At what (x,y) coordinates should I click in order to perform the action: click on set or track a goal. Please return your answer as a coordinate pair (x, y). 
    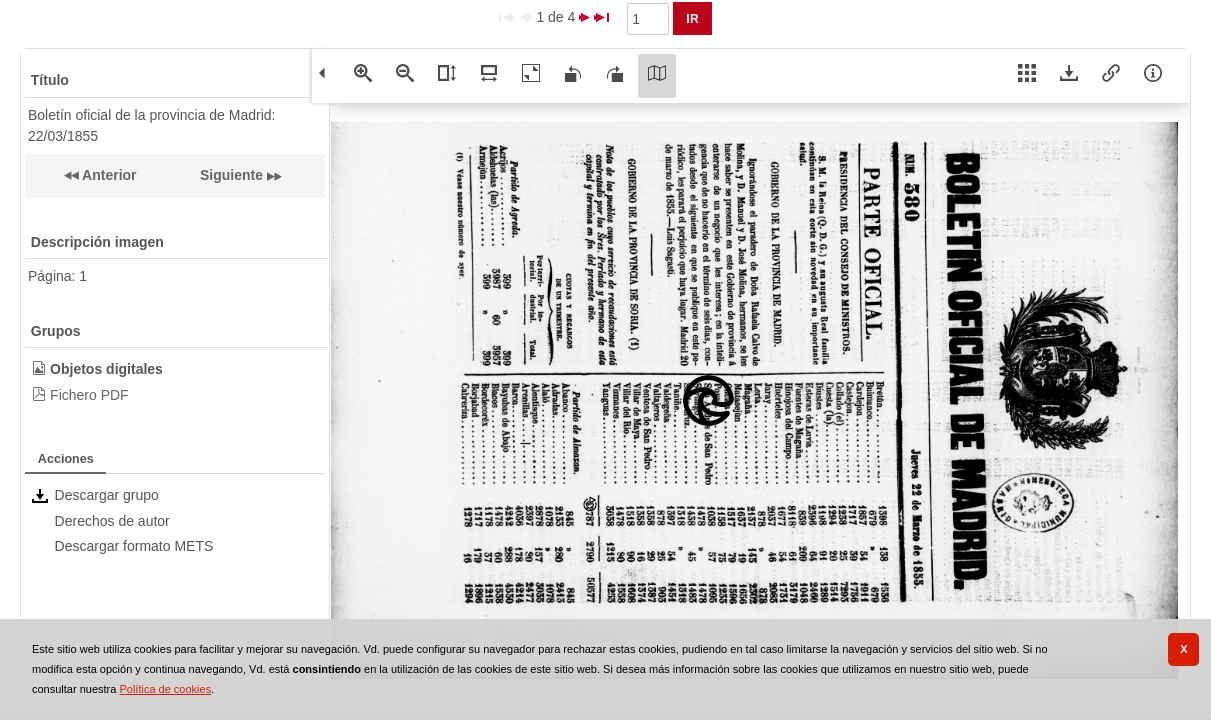
    Looking at the image, I should click on (590, 504).